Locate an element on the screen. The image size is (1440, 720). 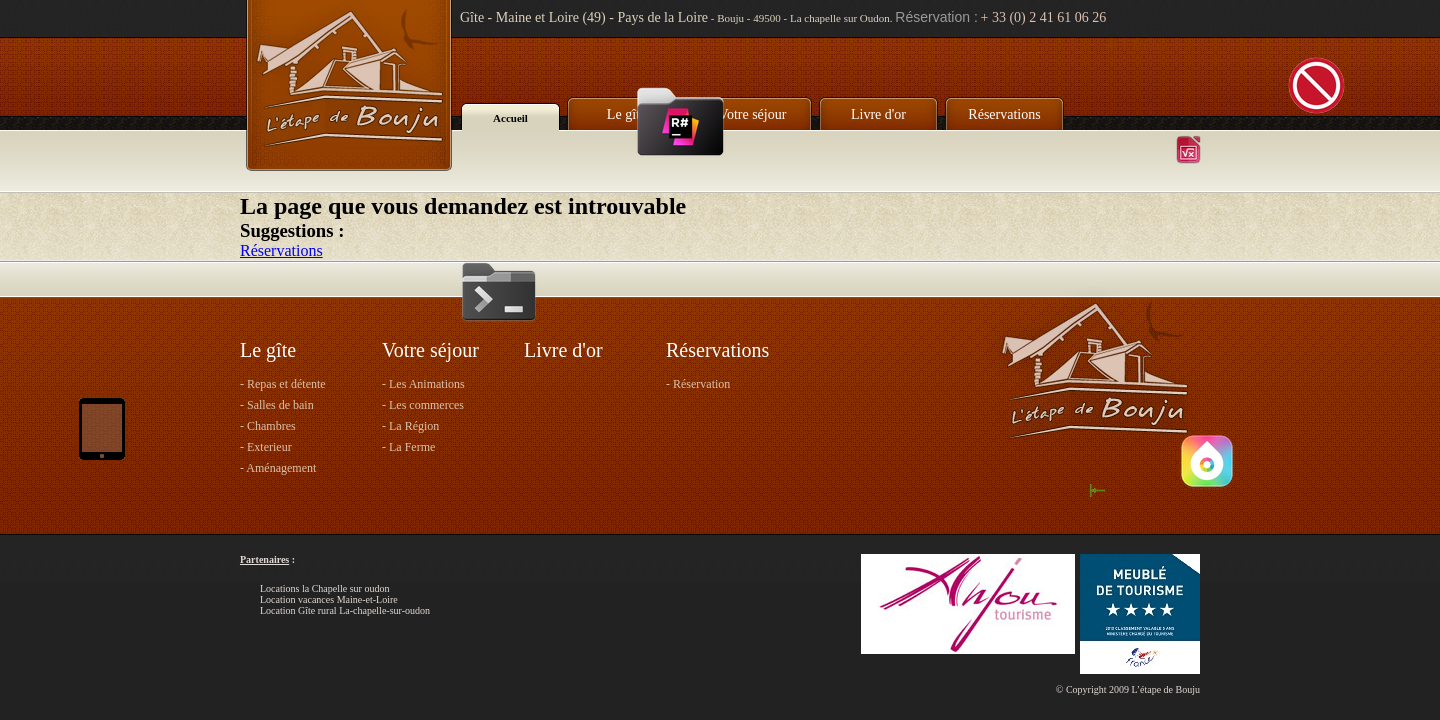
open libreoffice math equation editor is located at coordinates (1188, 149).